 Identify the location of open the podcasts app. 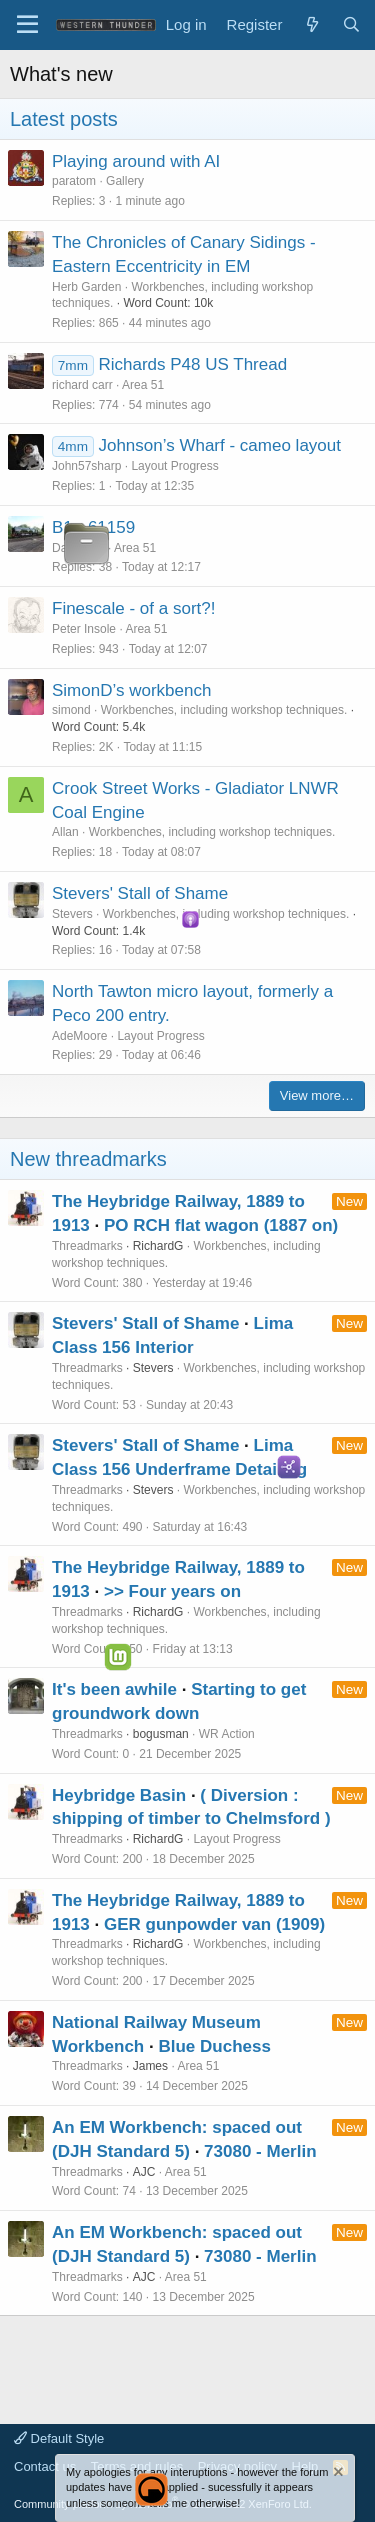
(190, 919).